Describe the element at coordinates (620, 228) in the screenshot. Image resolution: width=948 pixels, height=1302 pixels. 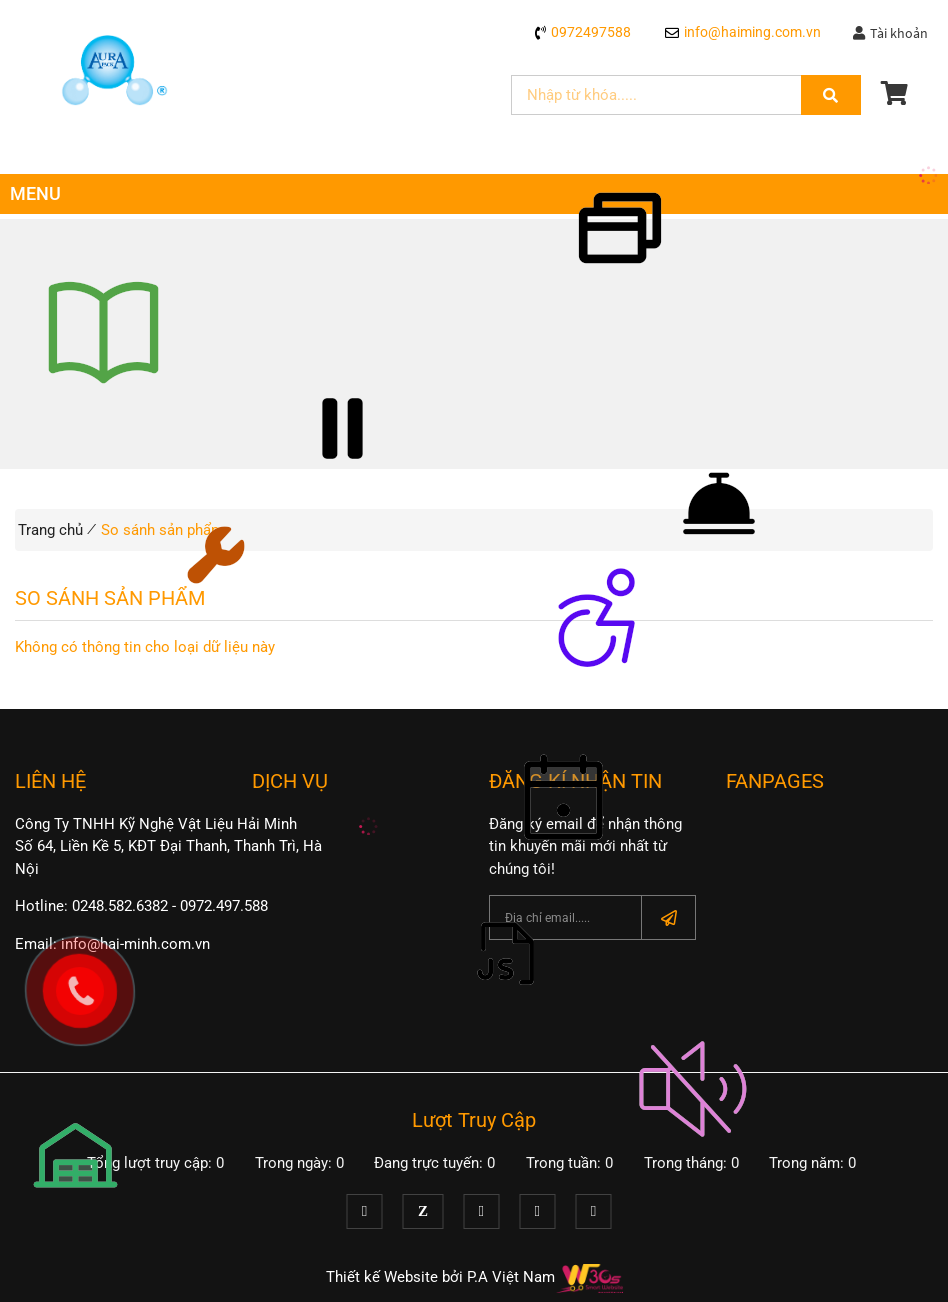
I see `view open browser windows` at that location.